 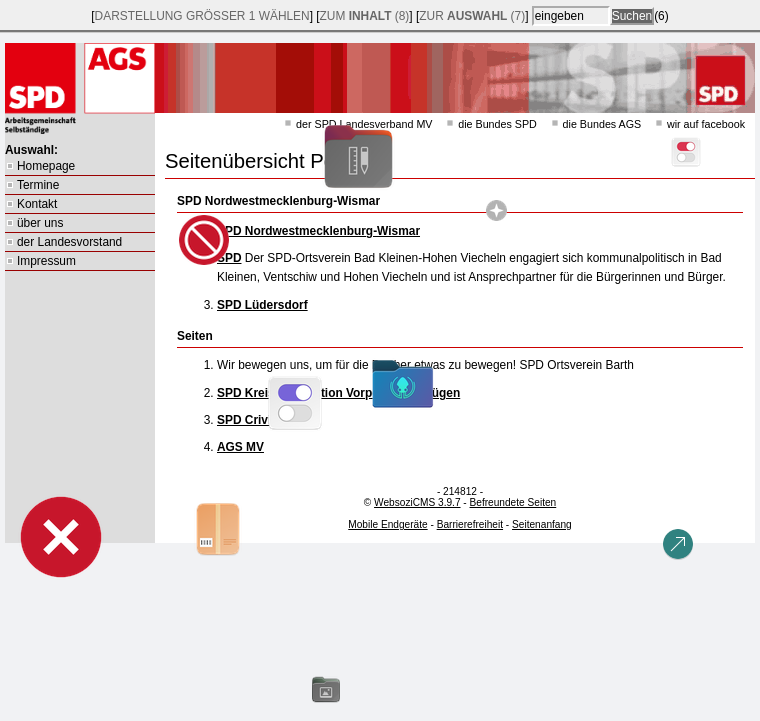 What do you see at coordinates (358, 156) in the screenshot?
I see `open templates folder` at bounding box center [358, 156].